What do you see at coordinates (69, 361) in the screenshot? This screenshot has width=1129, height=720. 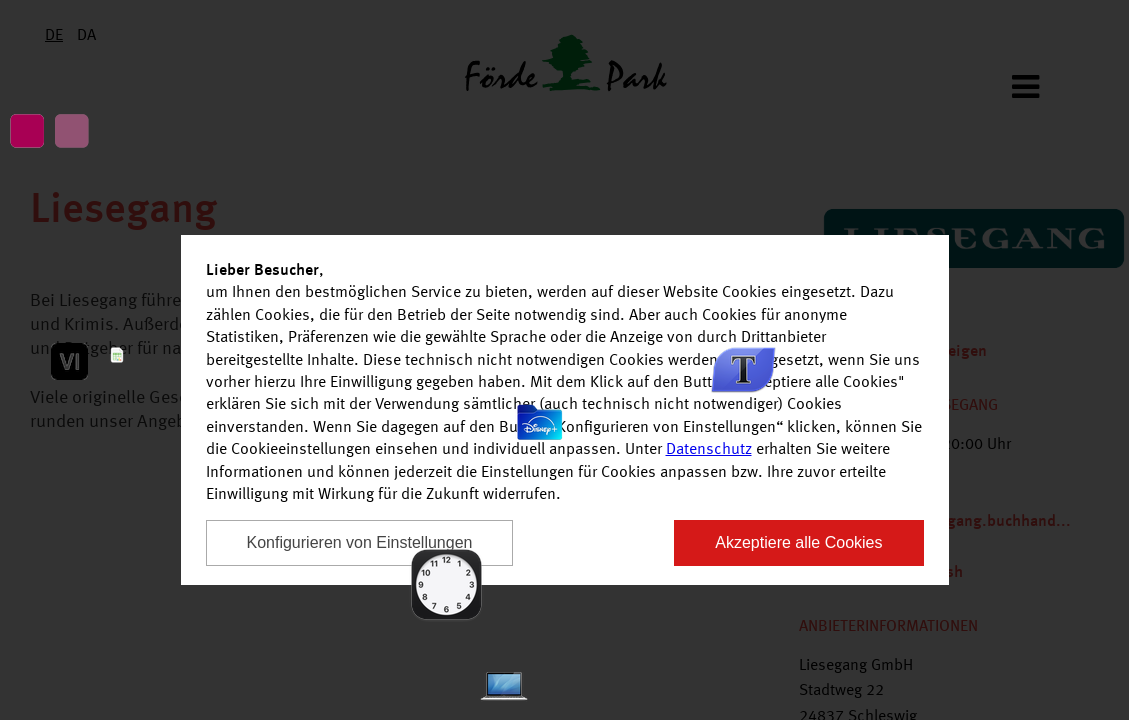 I see `switch to vietnamese keyboard input method` at bounding box center [69, 361].